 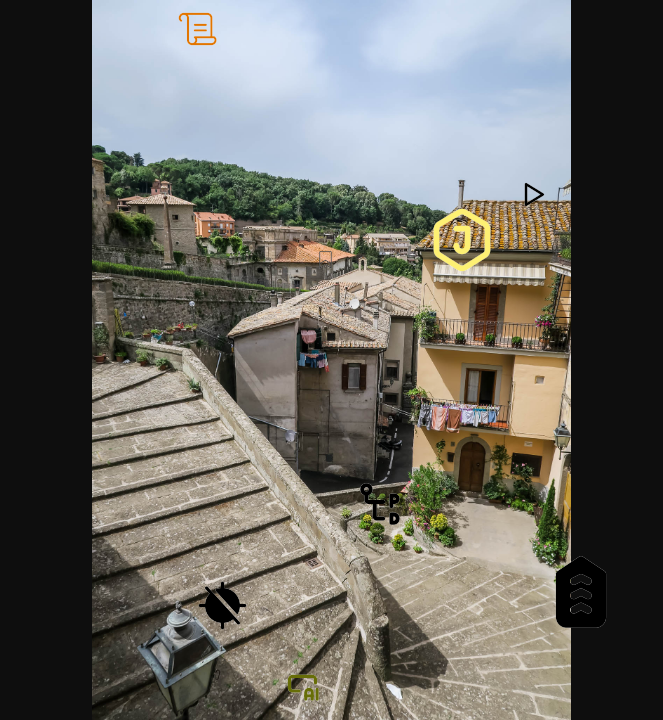 I want to click on view terms and conditions or legal documents, so click(x=199, y=29).